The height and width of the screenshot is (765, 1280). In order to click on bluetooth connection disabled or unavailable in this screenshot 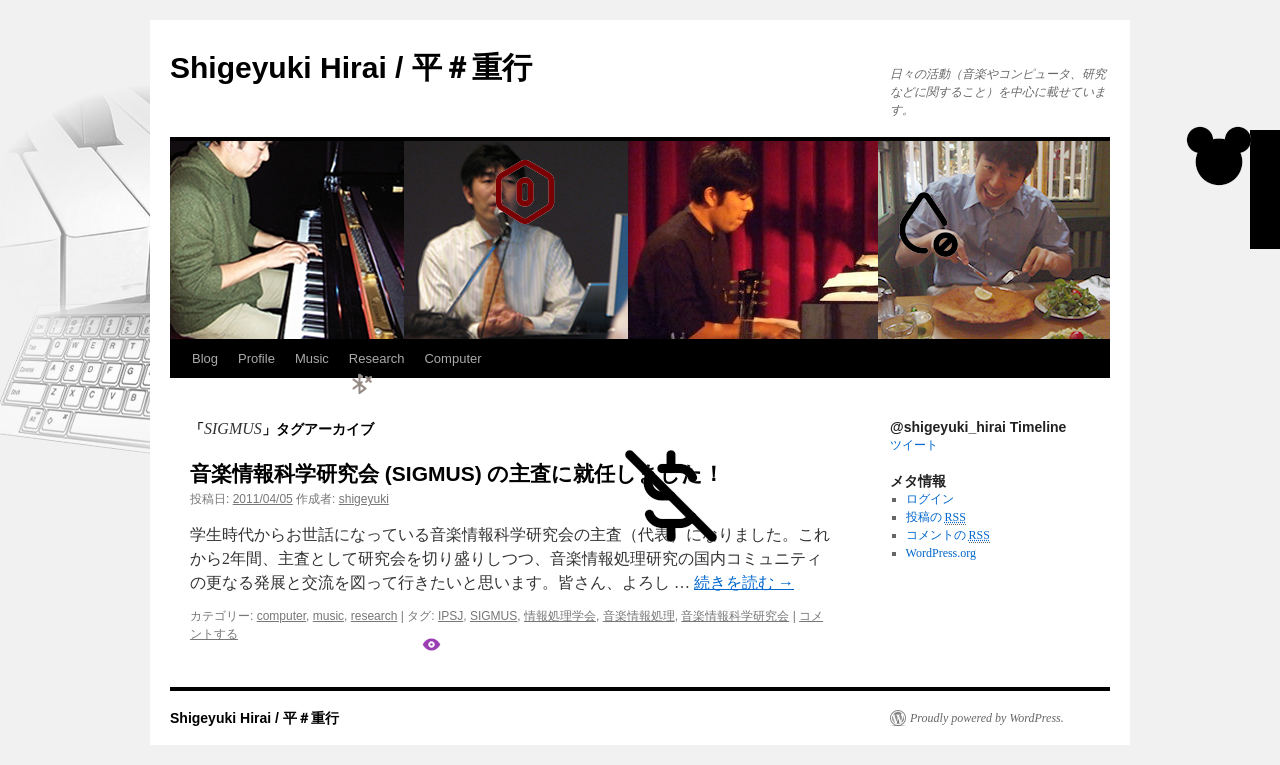, I will do `click(361, 384)`.